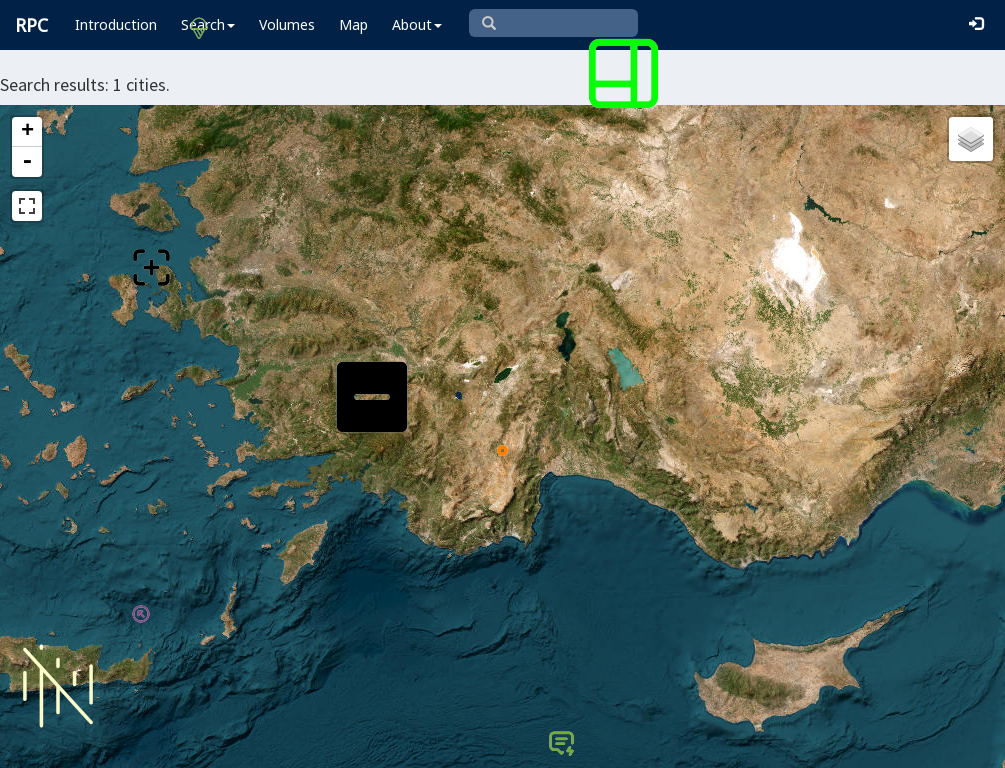 The image size is (1005, 768). What do you see at coordinates (199, 28) in the screenshot?
I see `browse desserts or frozen treats category` at bounding box center [199, 28].